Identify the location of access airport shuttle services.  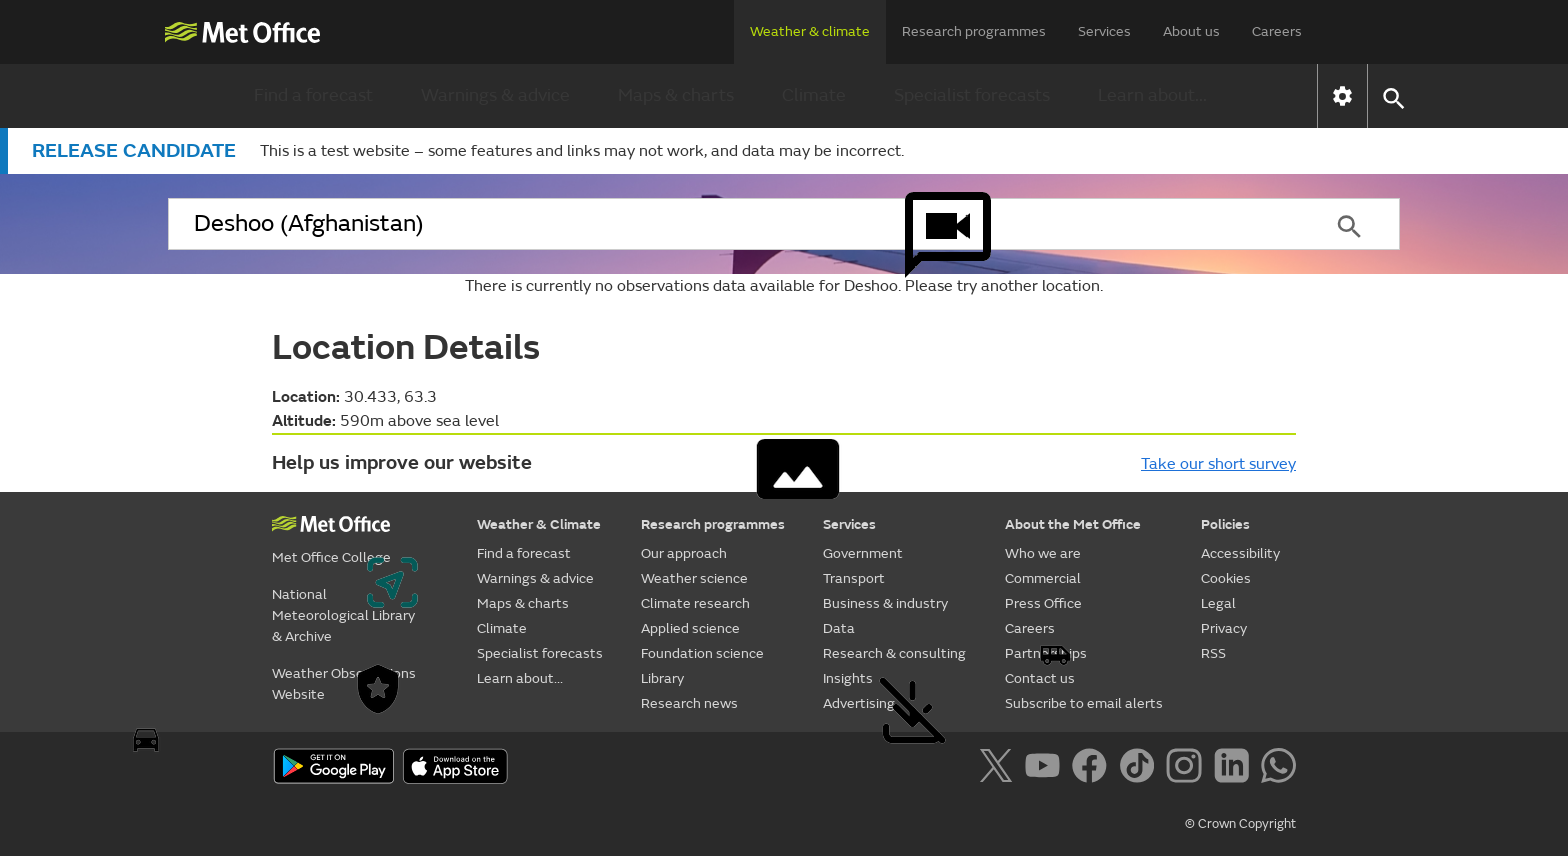
(1055, 655).